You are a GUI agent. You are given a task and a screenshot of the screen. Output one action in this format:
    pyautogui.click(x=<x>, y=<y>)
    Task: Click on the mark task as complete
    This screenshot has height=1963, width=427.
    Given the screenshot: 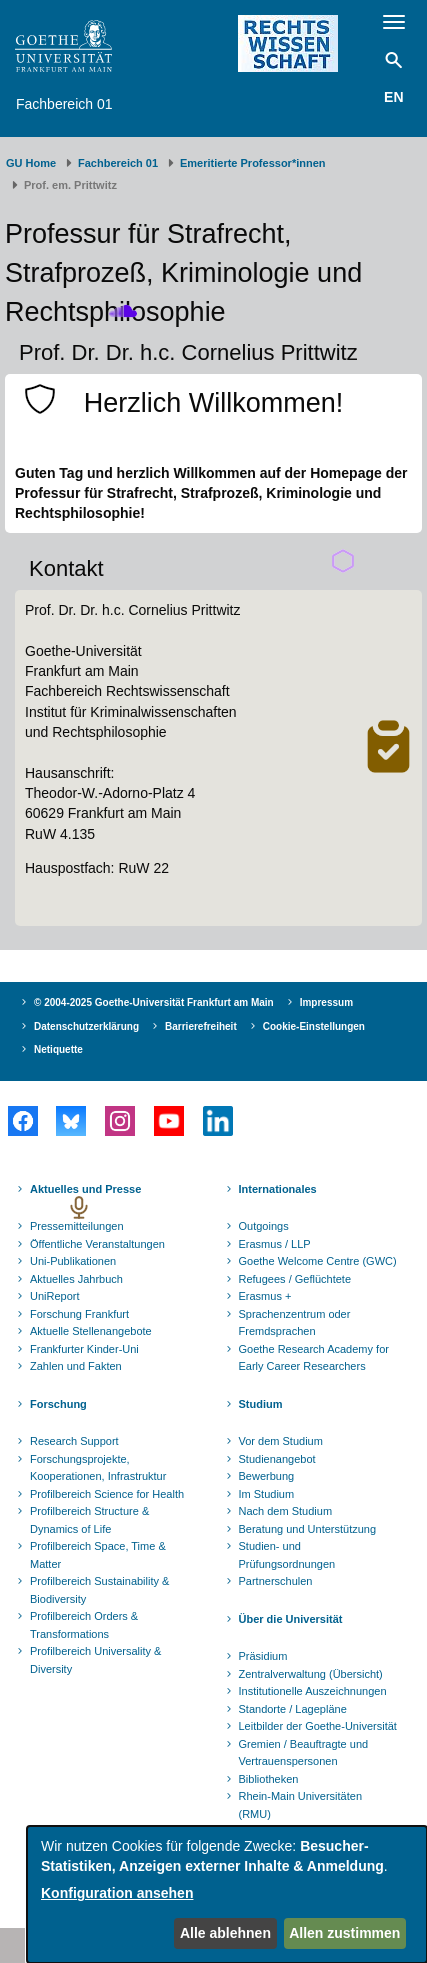 What is the action you would take?
    pyautogui.click(x=388, y=746)
    